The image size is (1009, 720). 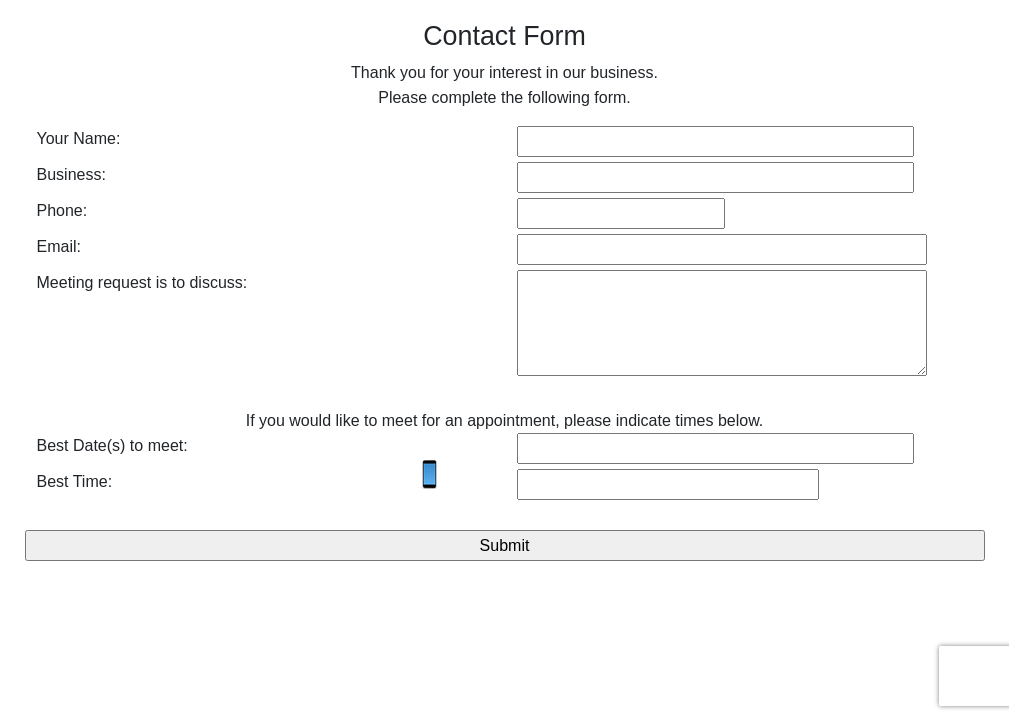 What do you see at coordinates (273, 294) in the screenshot?
I see `access your media library folder` at bounding box center [273, 294].